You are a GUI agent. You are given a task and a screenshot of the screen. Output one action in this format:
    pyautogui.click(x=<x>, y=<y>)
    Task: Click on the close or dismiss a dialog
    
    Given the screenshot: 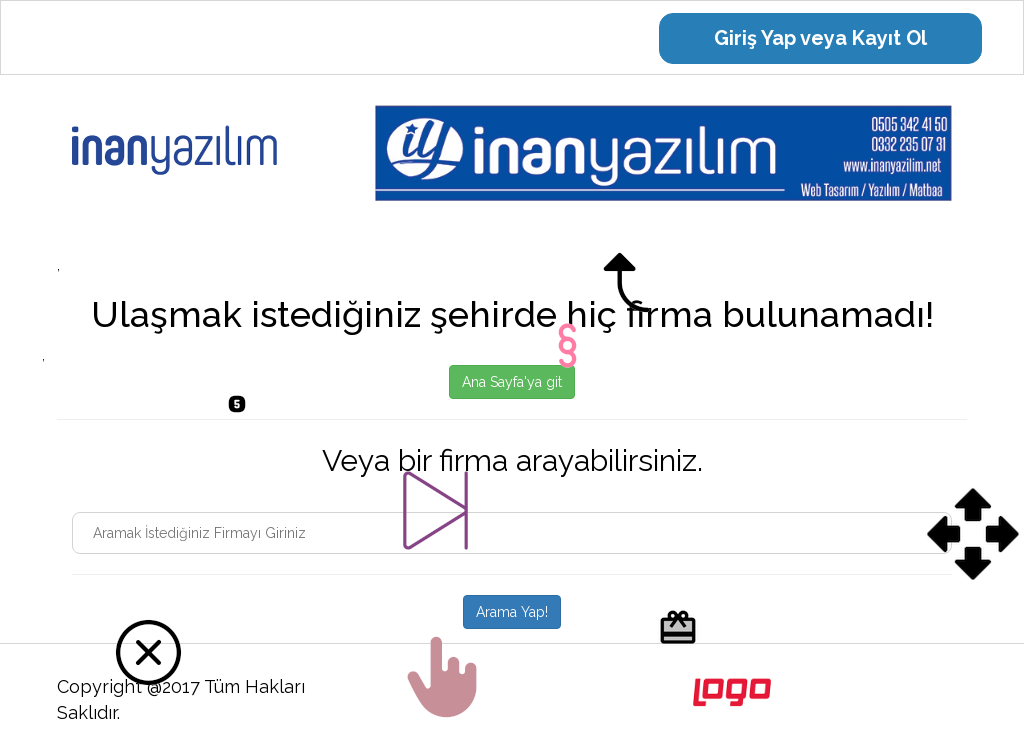 What is the action you would take?
    pyautogui.click(x=148, y=652)
    